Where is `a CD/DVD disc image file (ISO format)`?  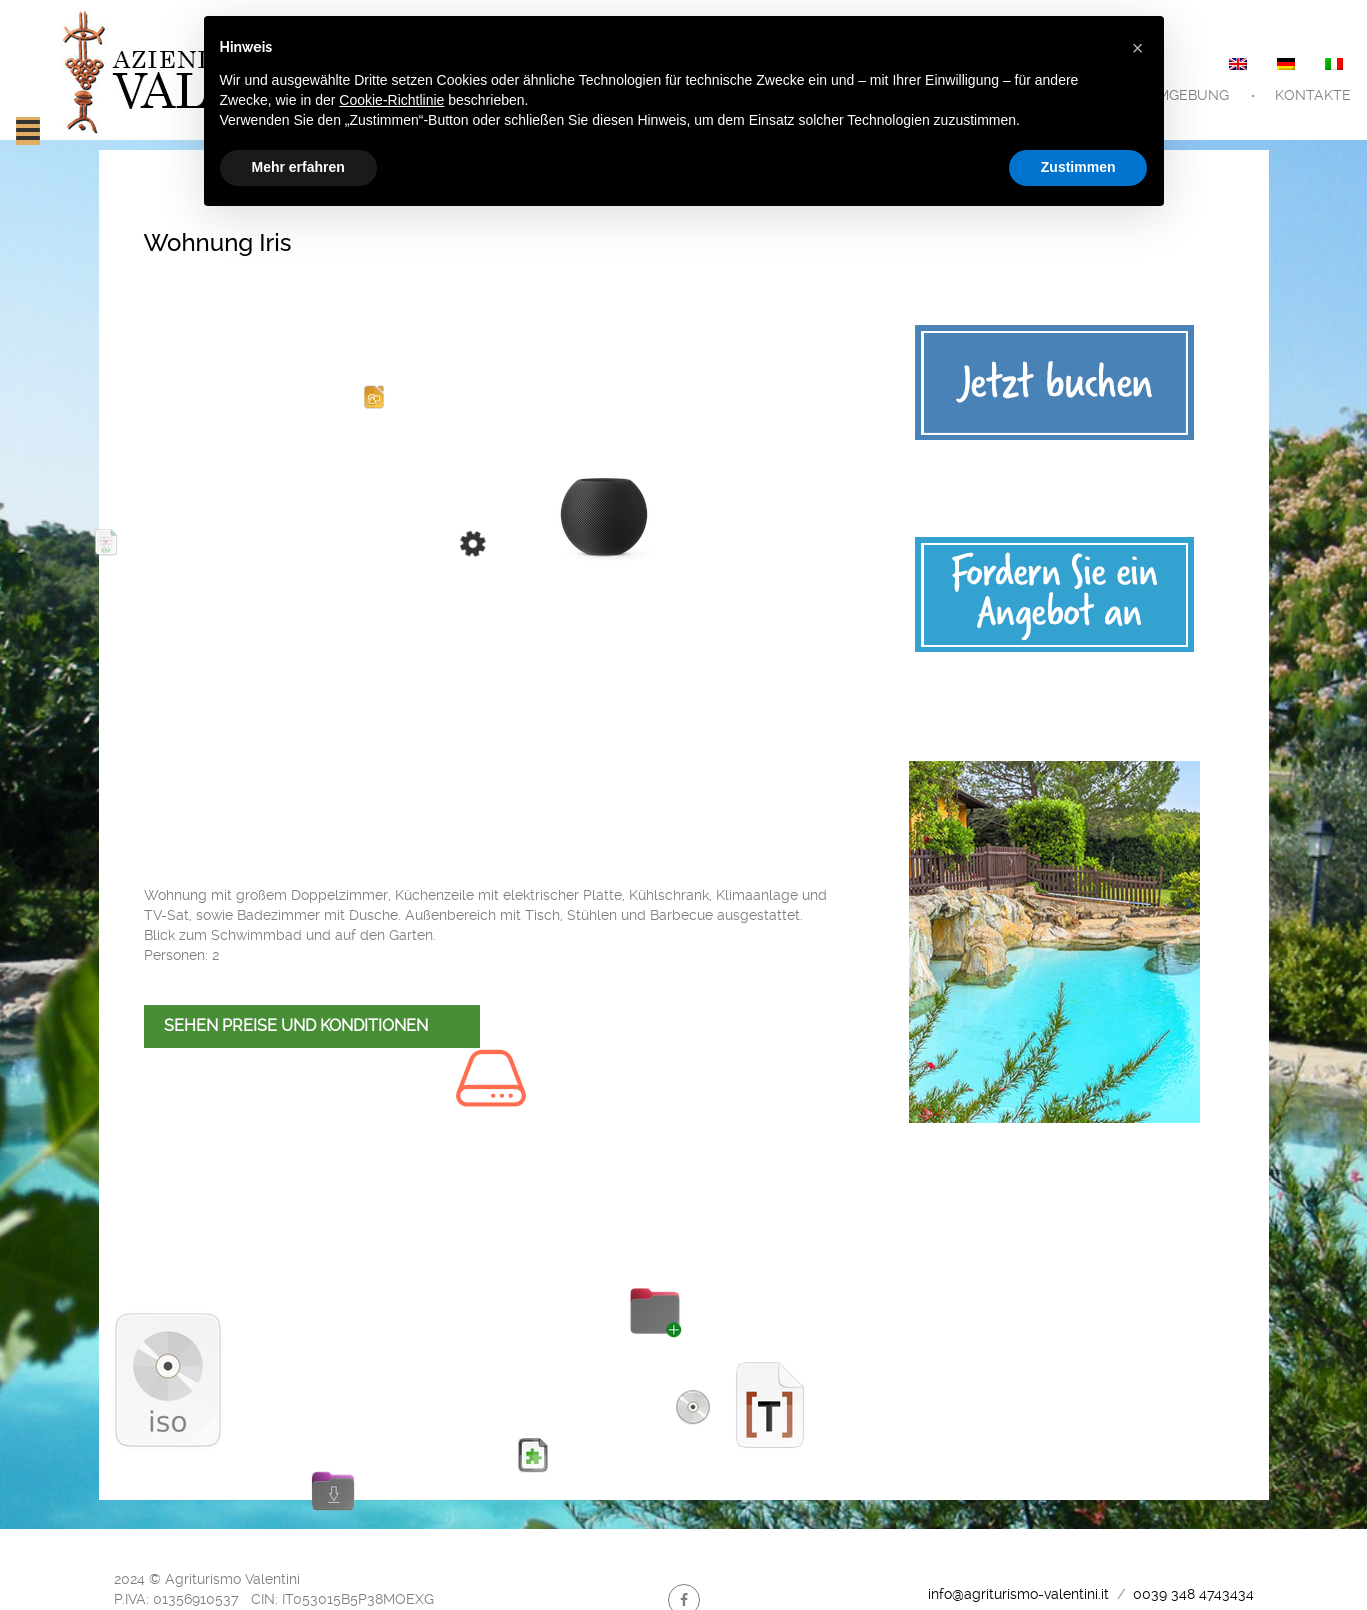 a CD/DVD disc image file (ISO format) is located at coordinates (168, 1380).